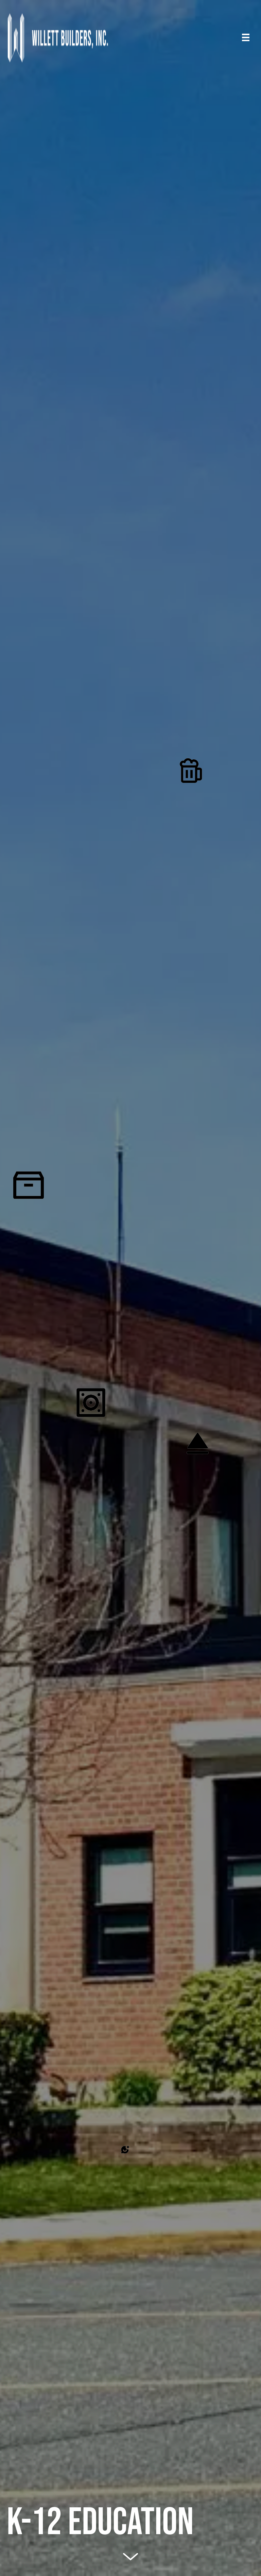  I want to click on chat with ai assistant, so click(125, 2150).